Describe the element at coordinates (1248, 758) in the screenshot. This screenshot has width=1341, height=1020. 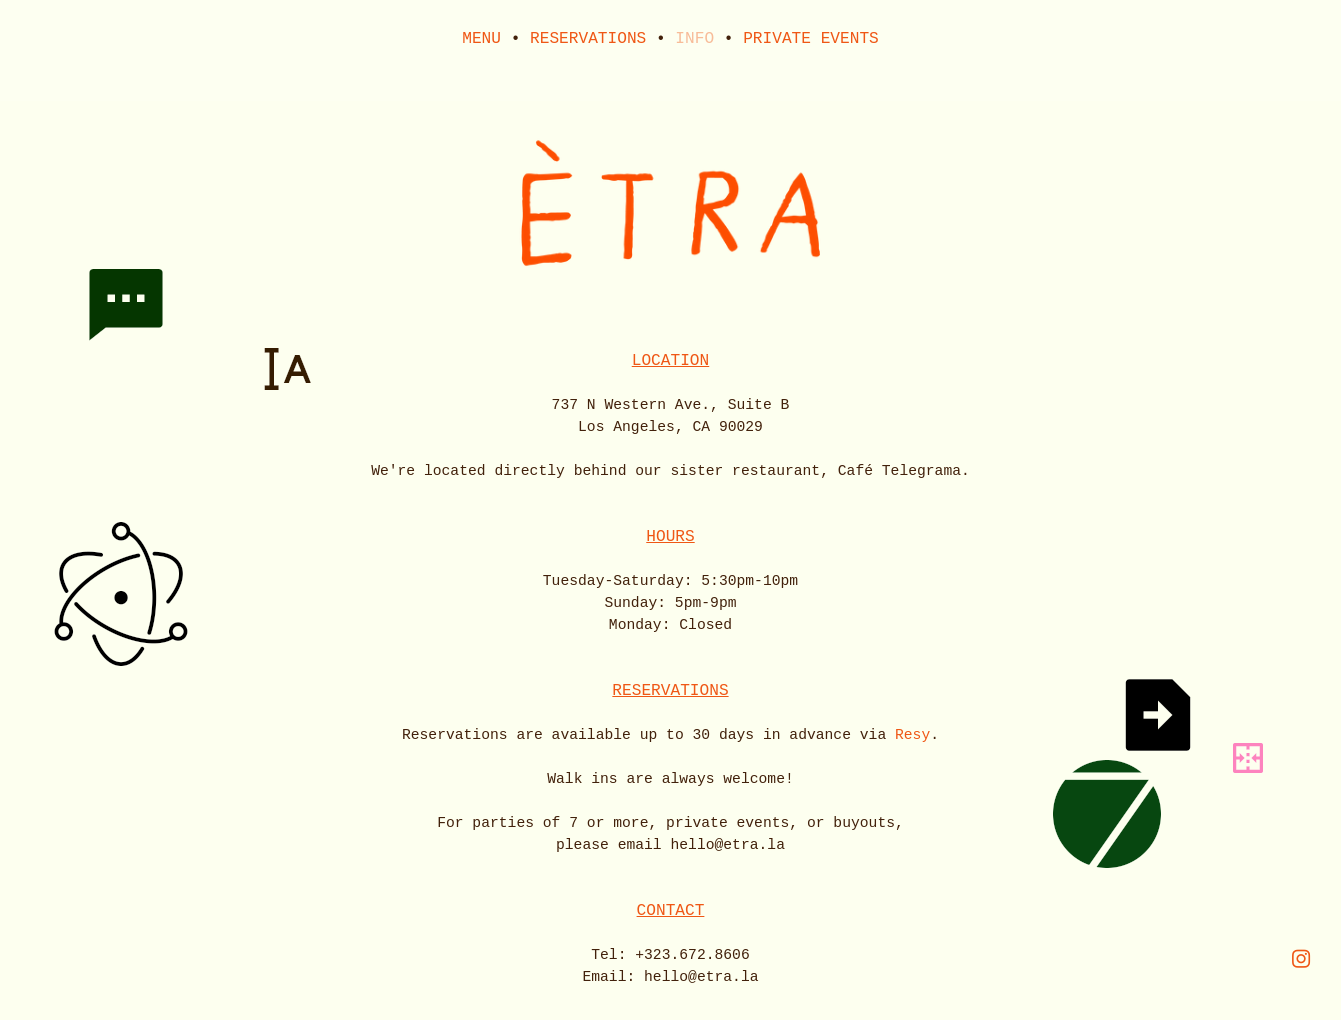
I see `merge selected cells horizontally in a table` at that location.